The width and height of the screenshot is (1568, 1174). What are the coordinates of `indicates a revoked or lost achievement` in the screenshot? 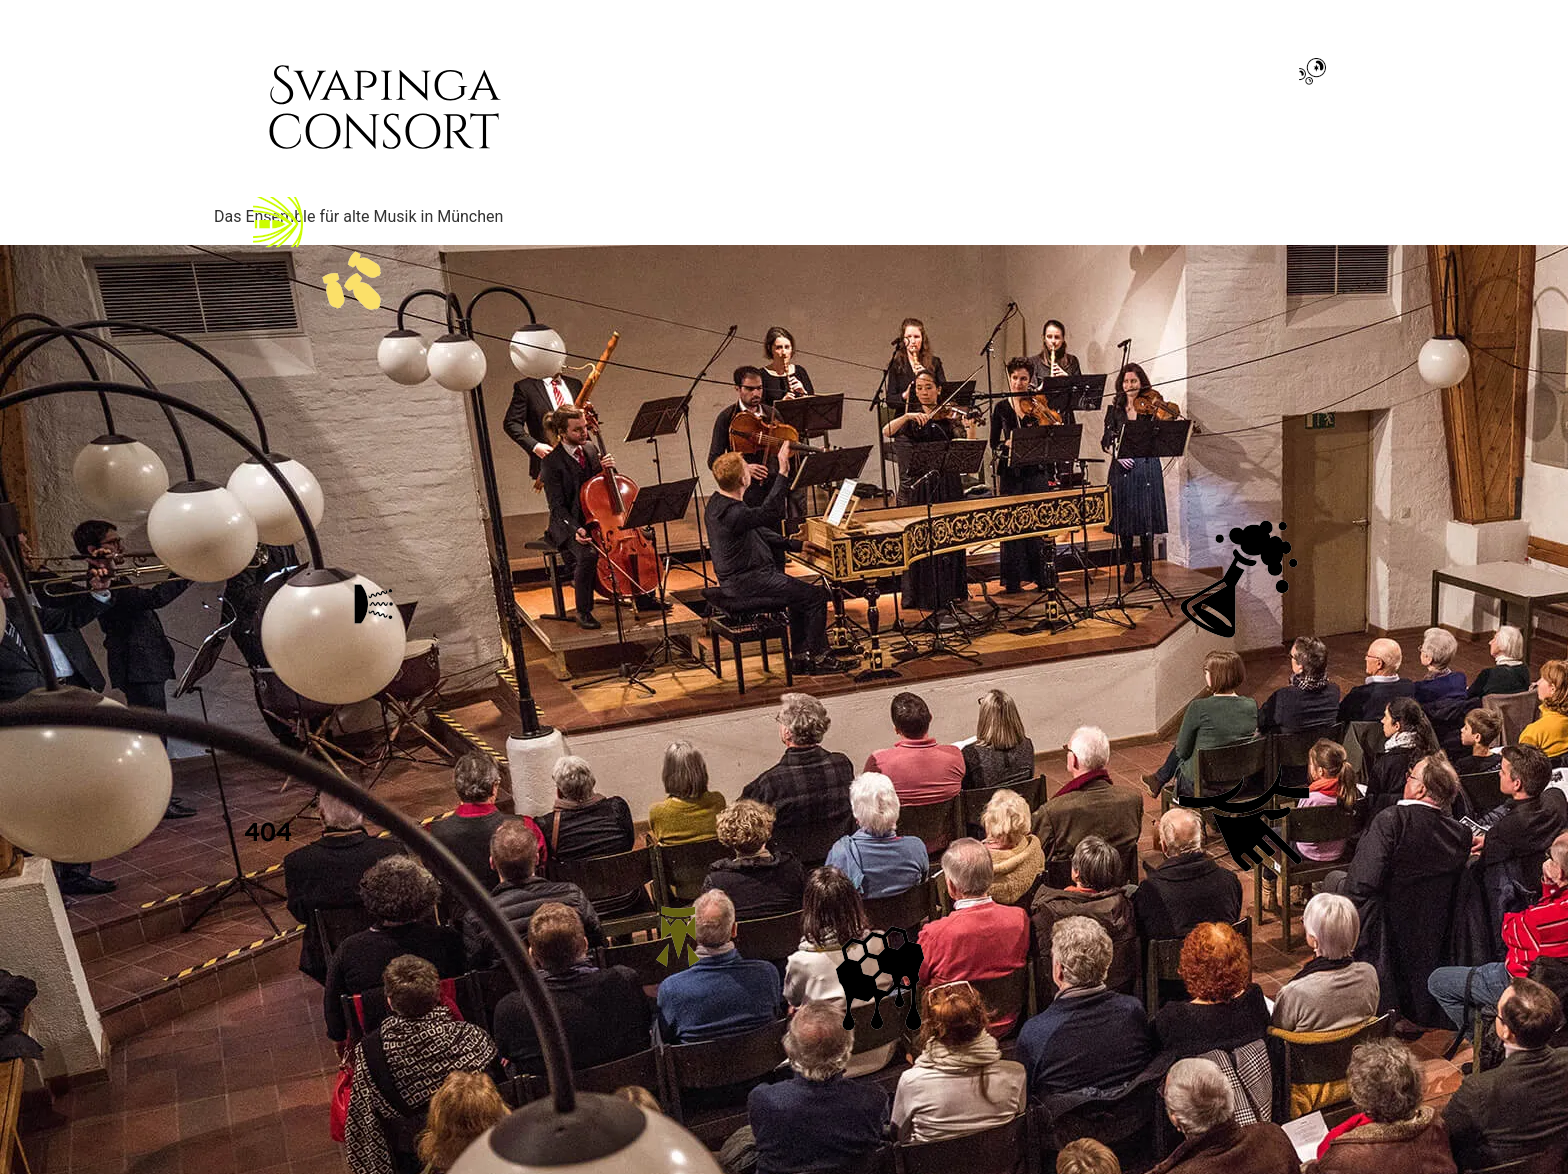 It's located at (678, 936).